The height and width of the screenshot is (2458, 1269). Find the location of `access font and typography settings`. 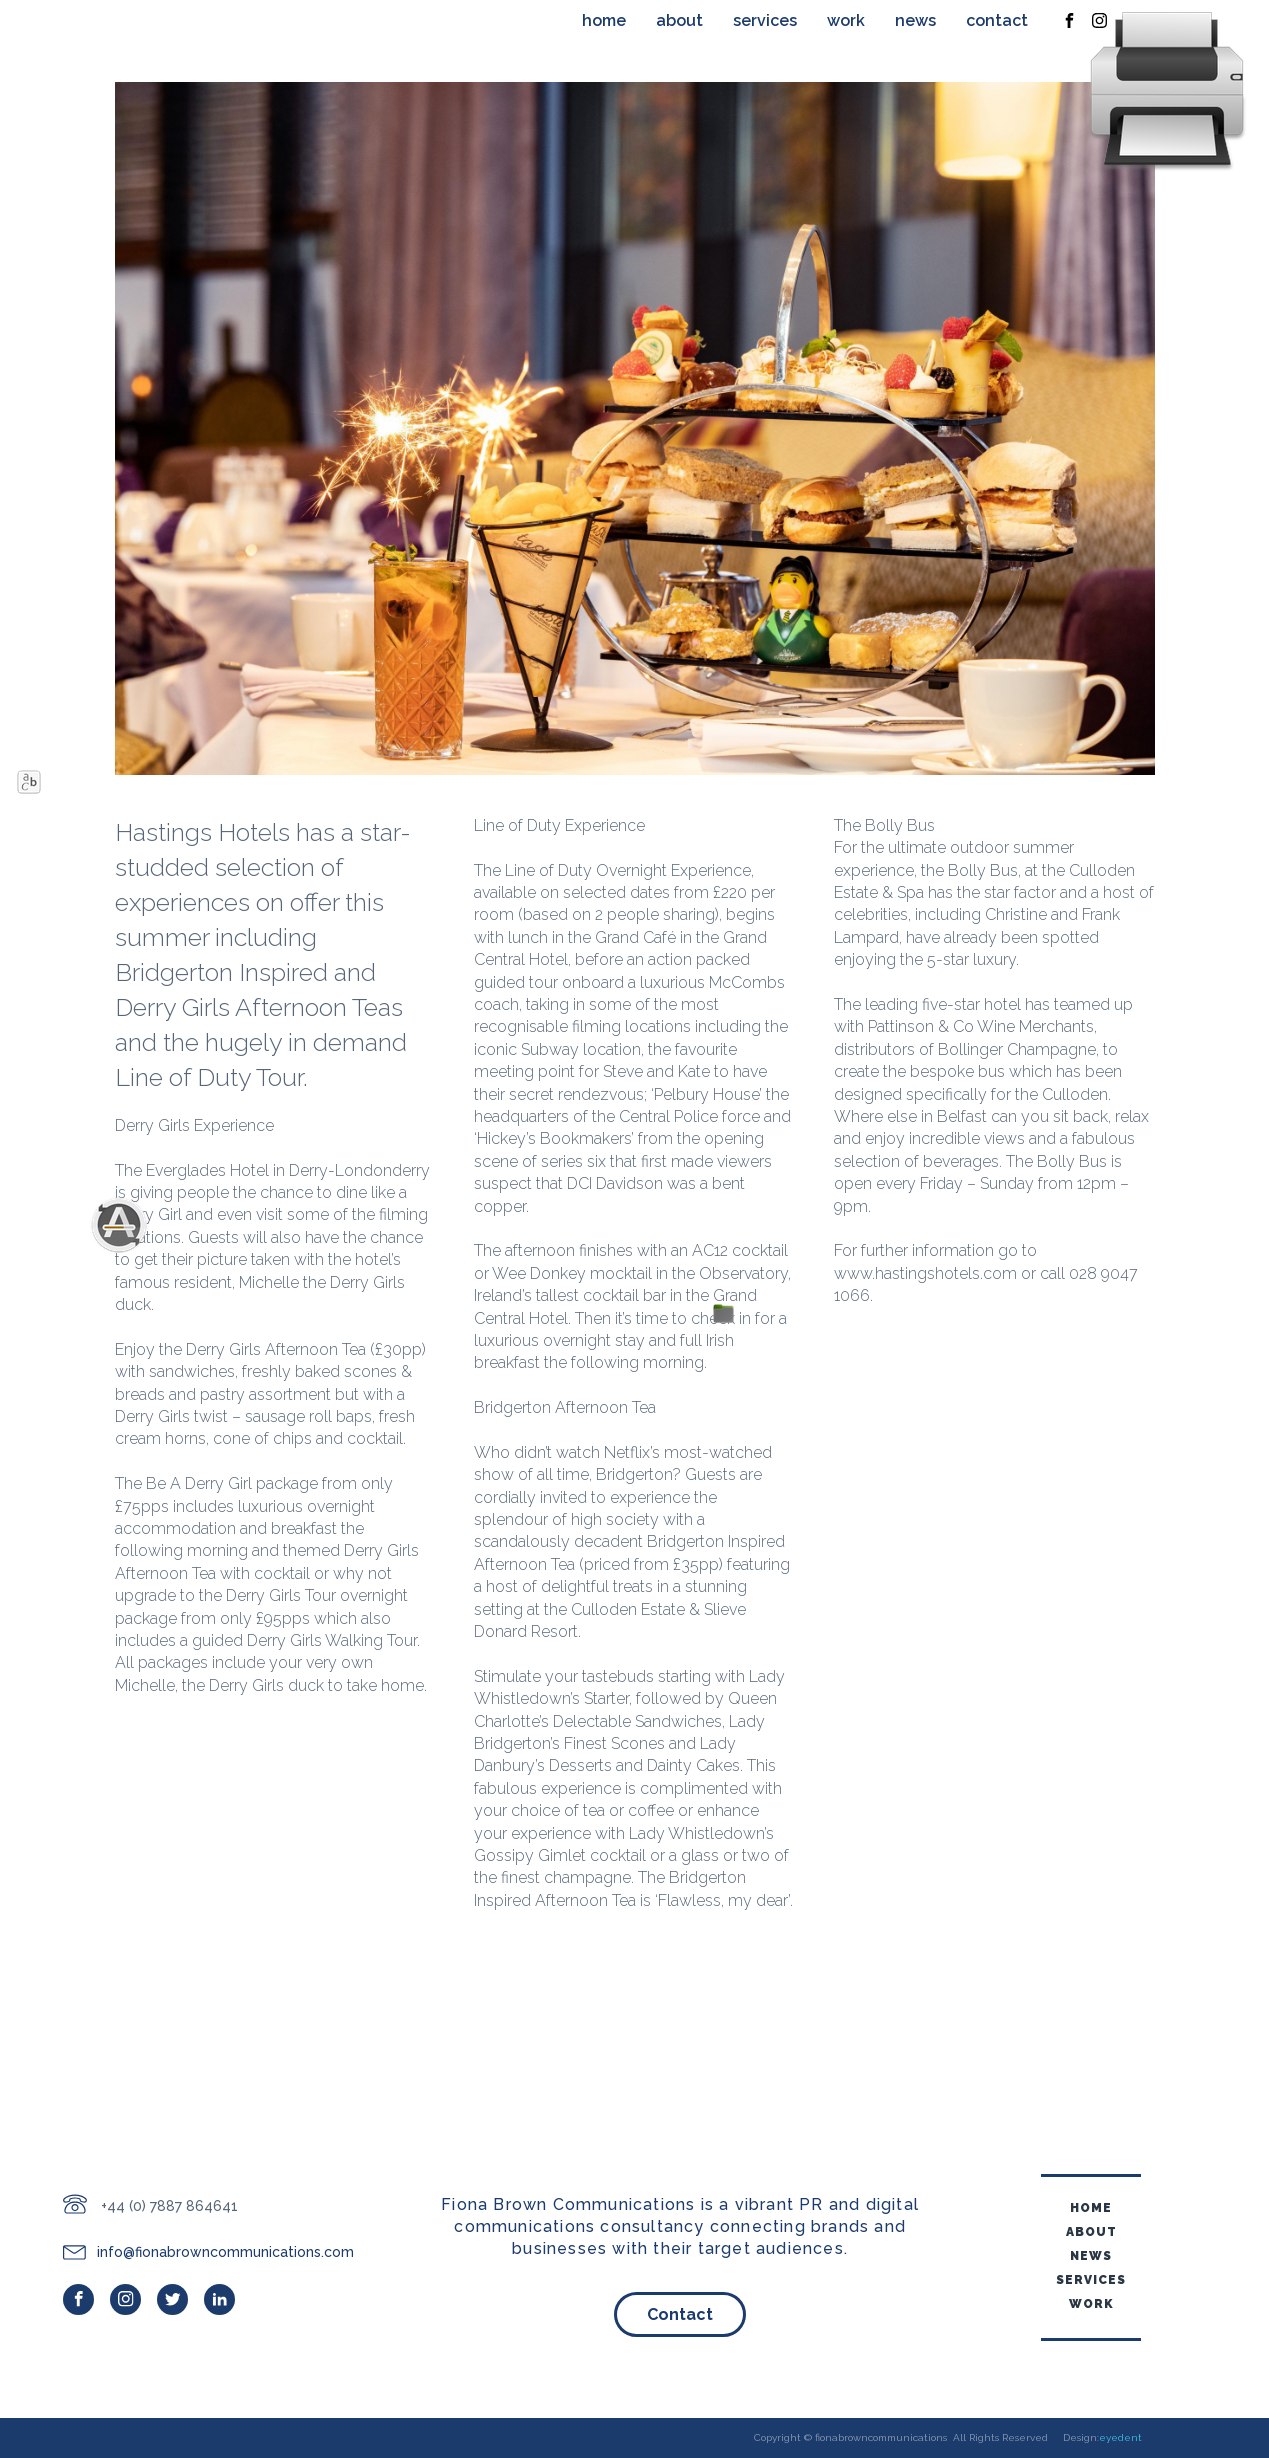

access font and typography settings is located at coordinates (29, 782).